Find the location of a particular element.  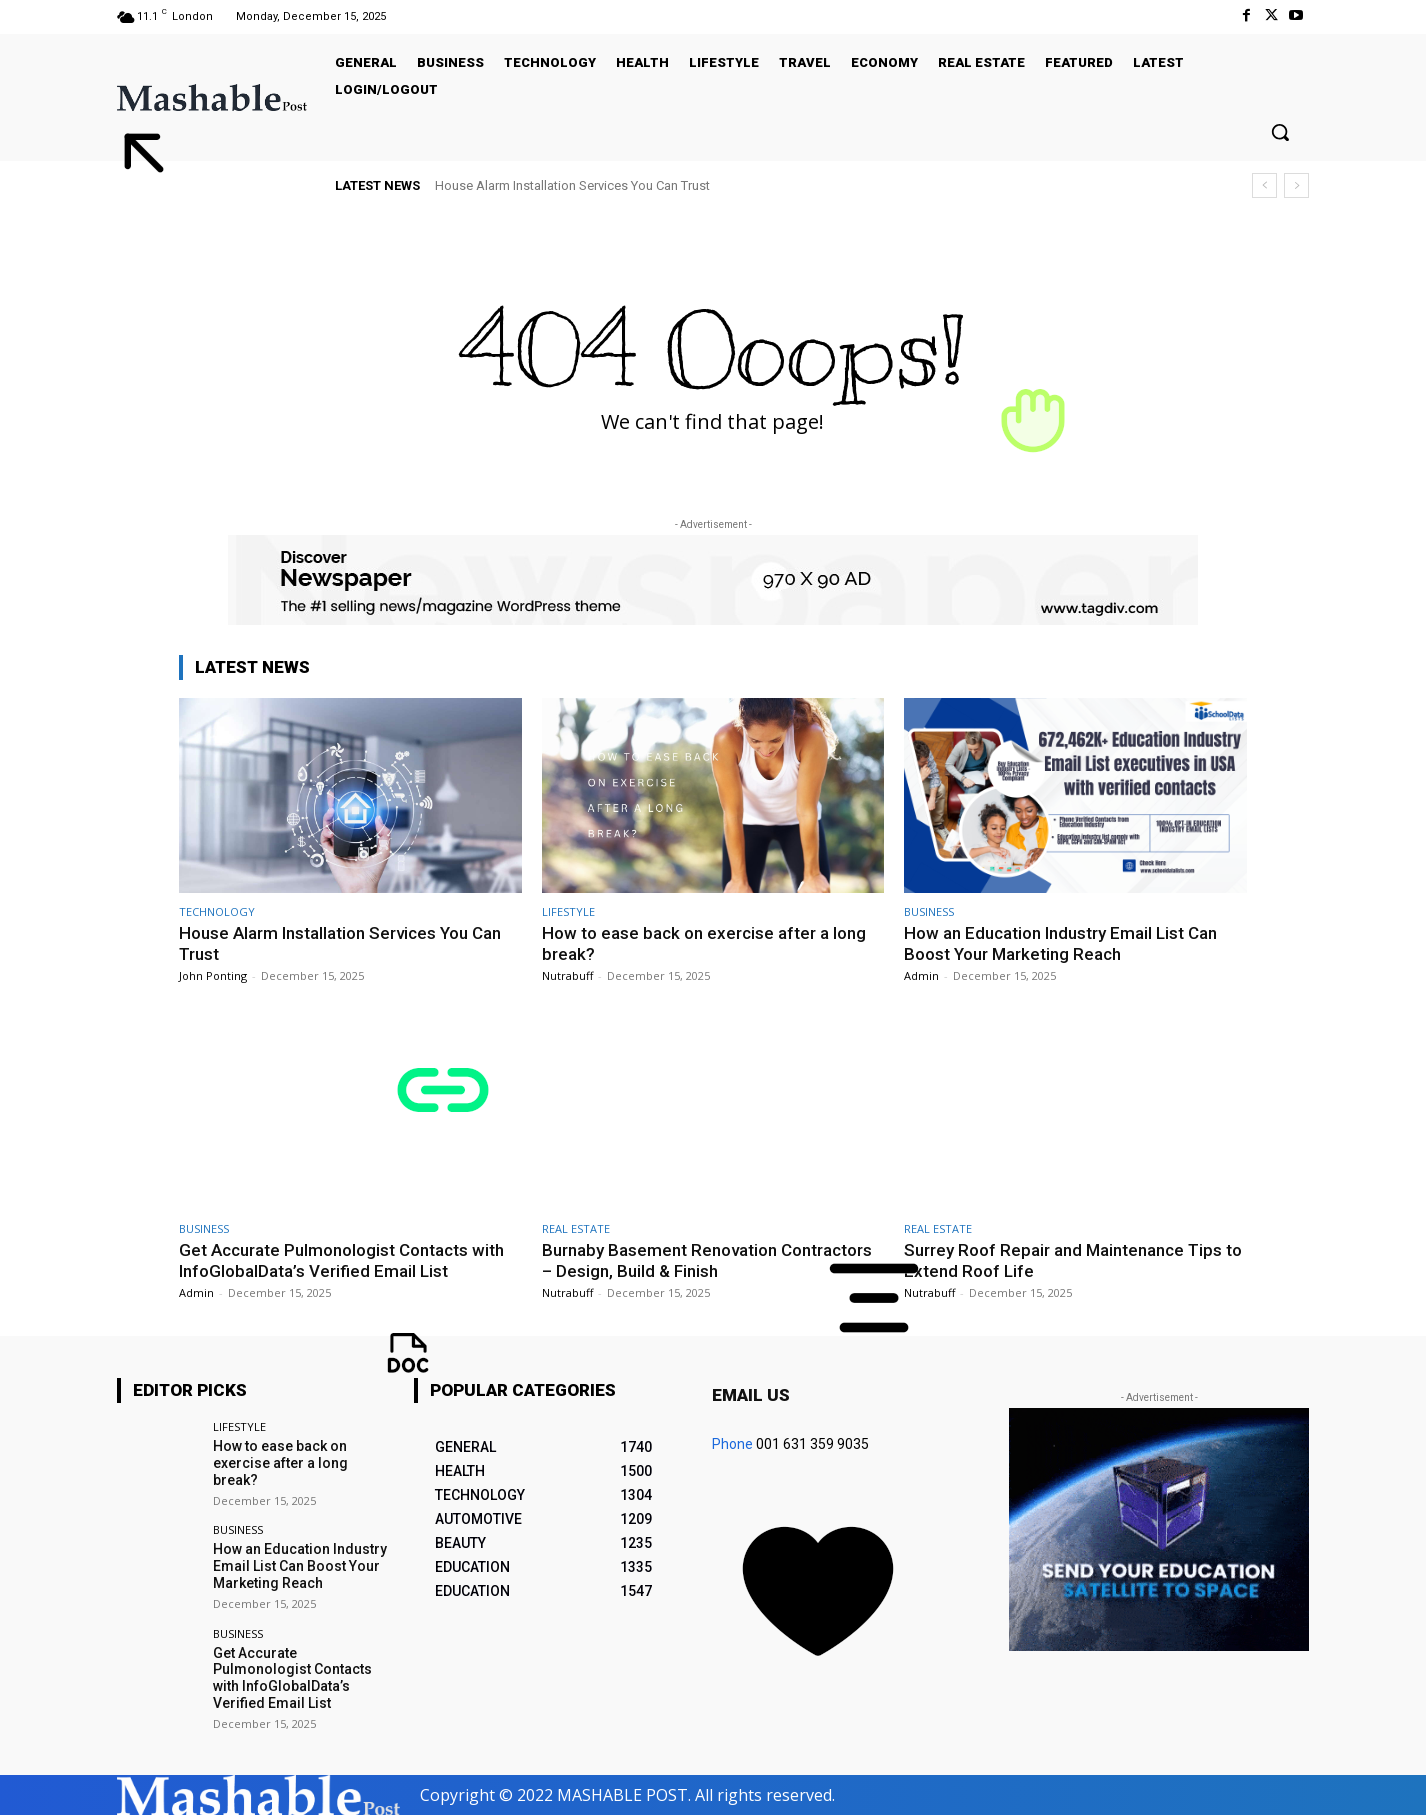

navigate back to previous screen is located at coordinates (144, 153).